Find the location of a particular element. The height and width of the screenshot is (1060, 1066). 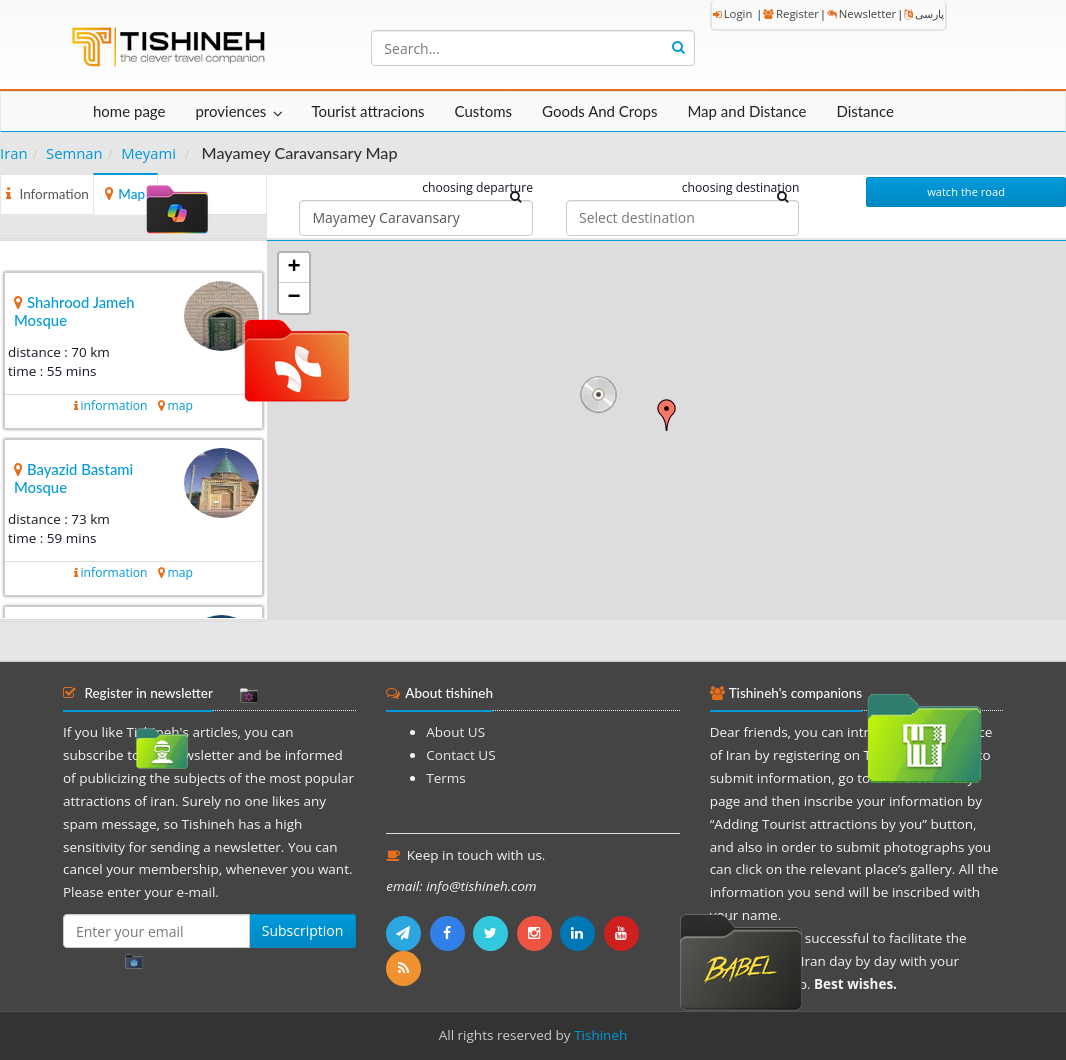

open folder containing GraphQL project files is located at coordinates (249, 696).